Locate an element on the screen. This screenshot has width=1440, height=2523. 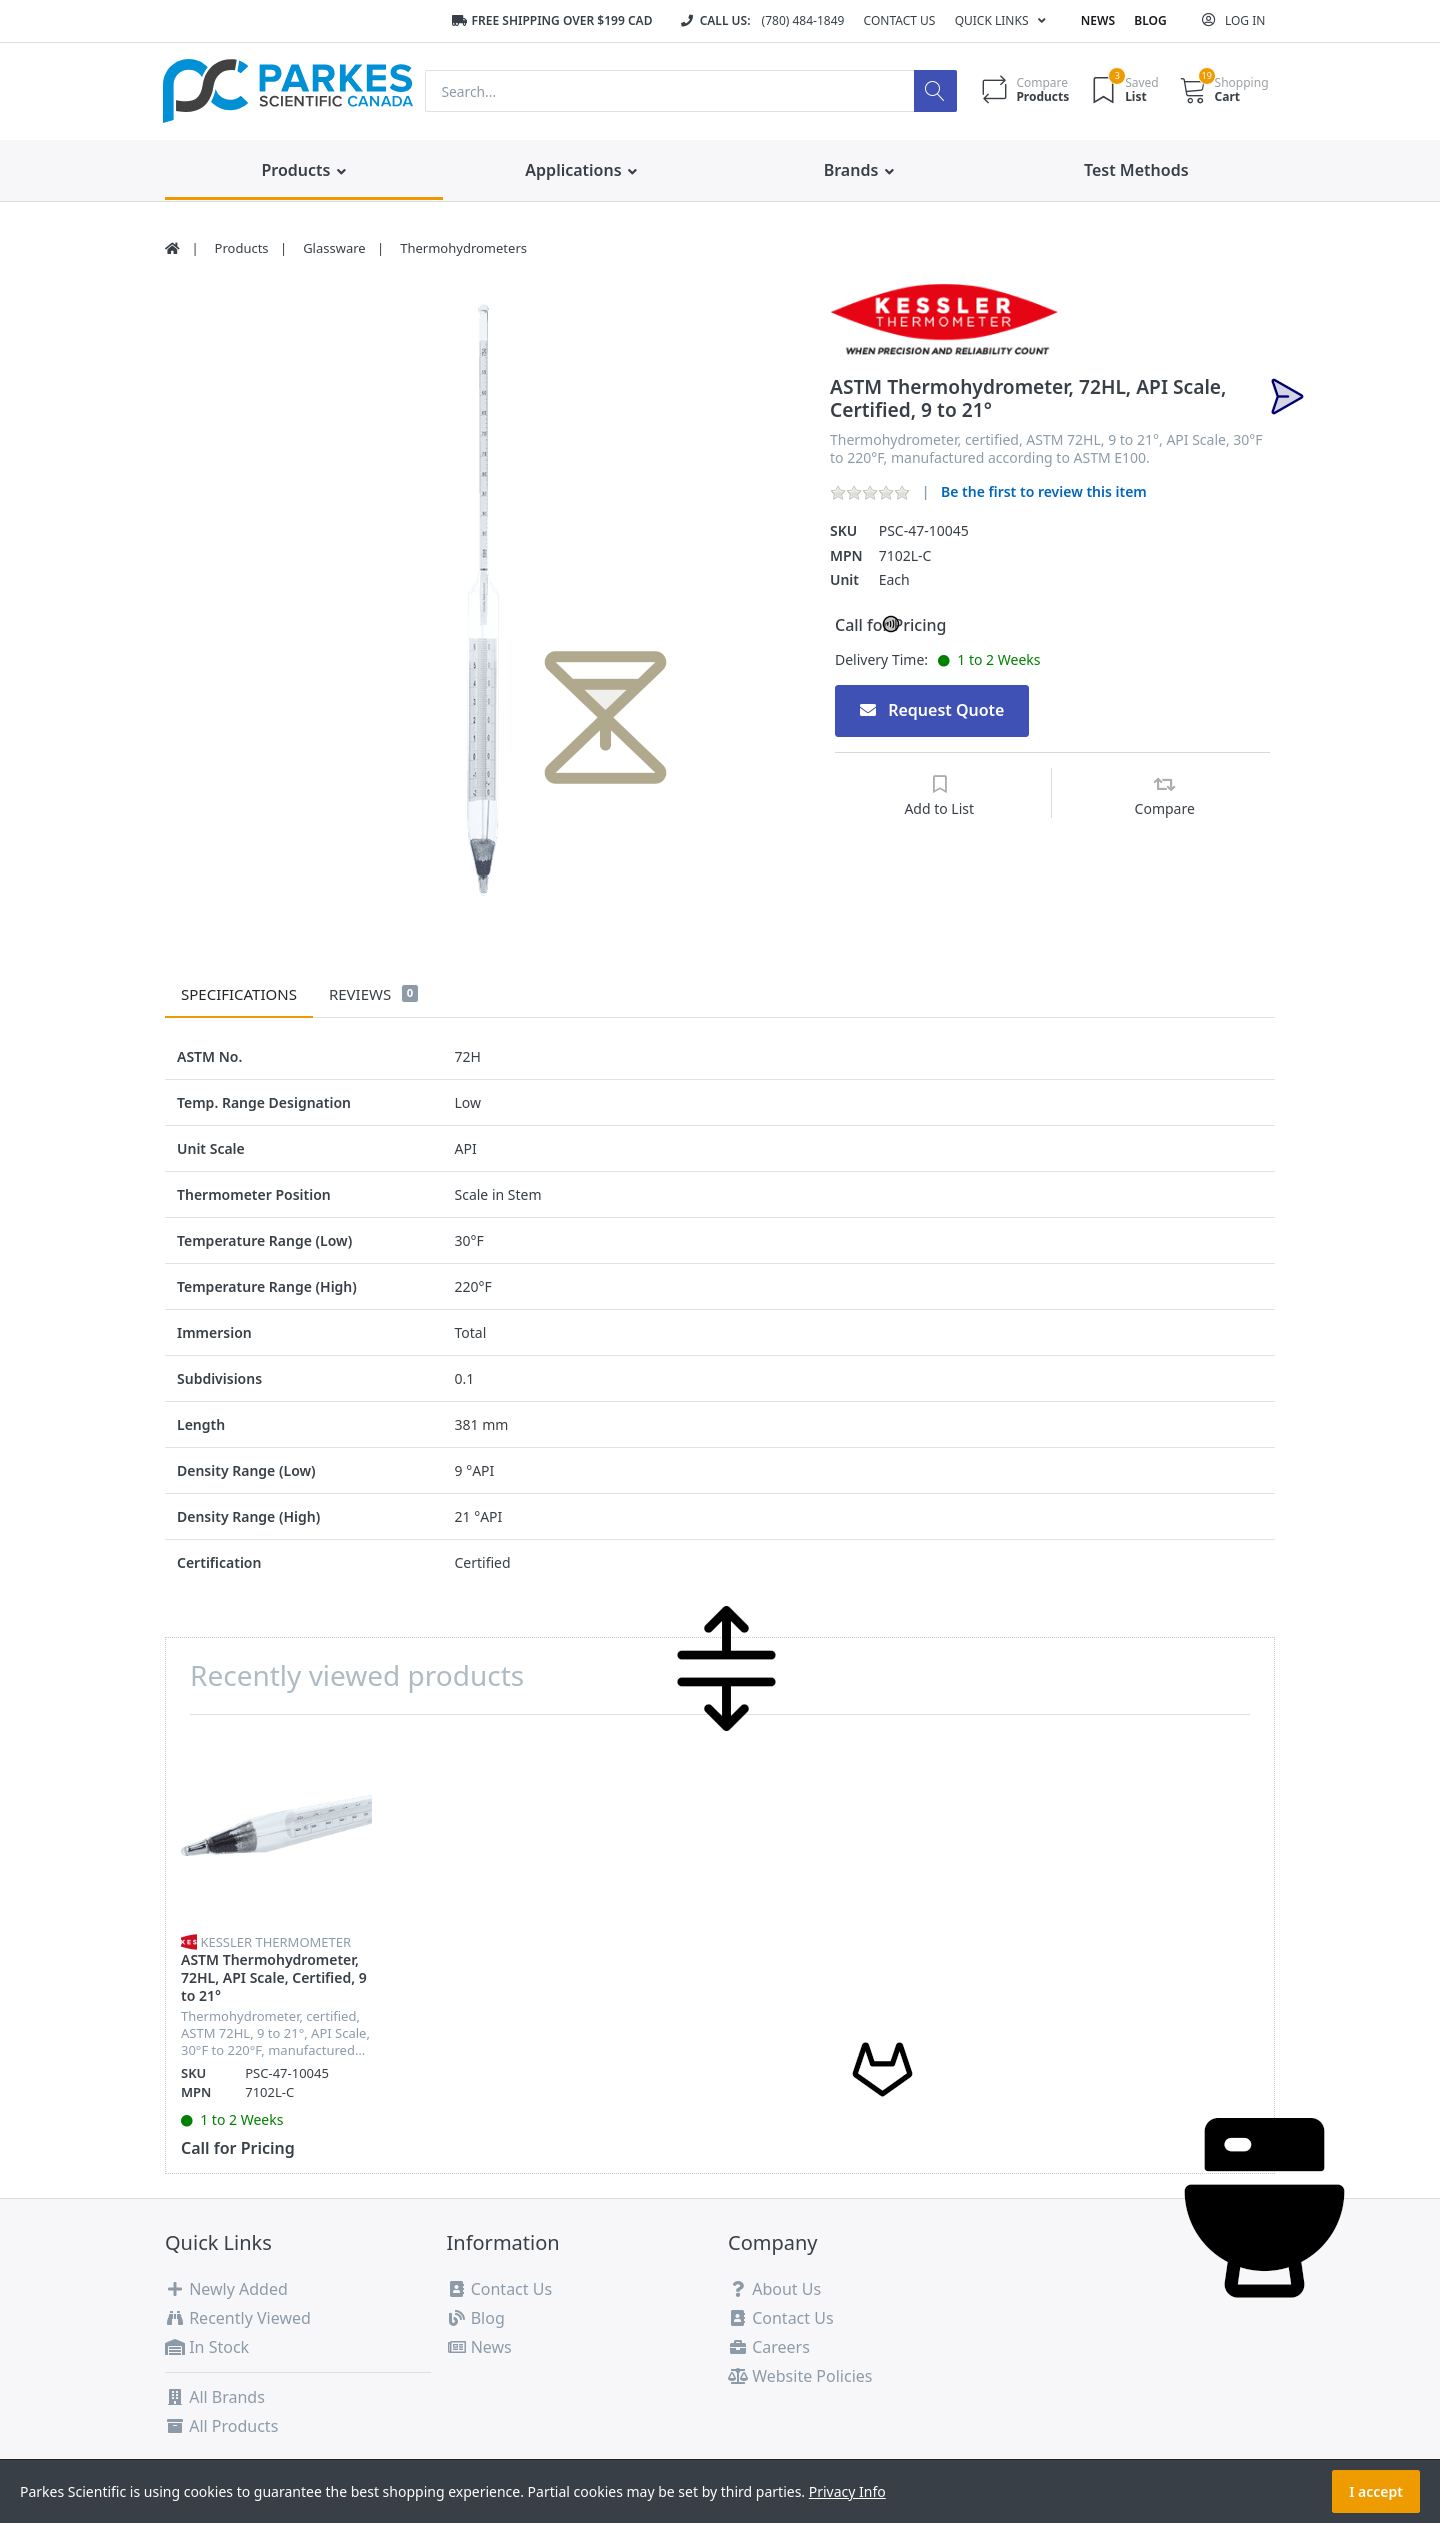
indicates loading or processing in progress is located at coordinates (605, 717).